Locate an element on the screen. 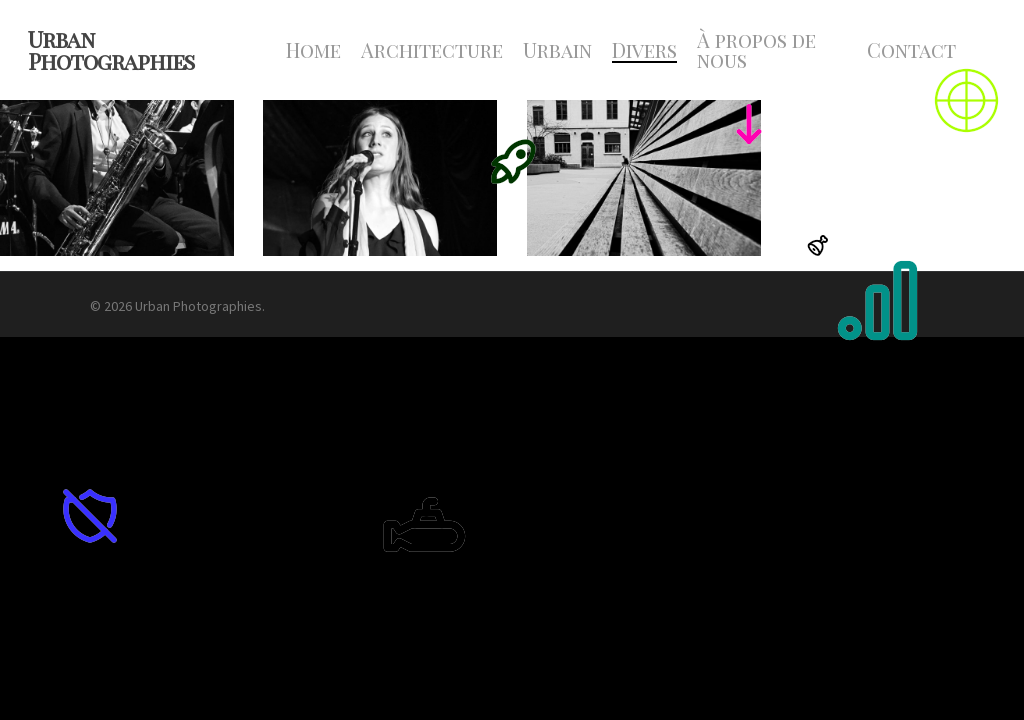  view polar chart or radar graph data is located at coordinates (966, 100).